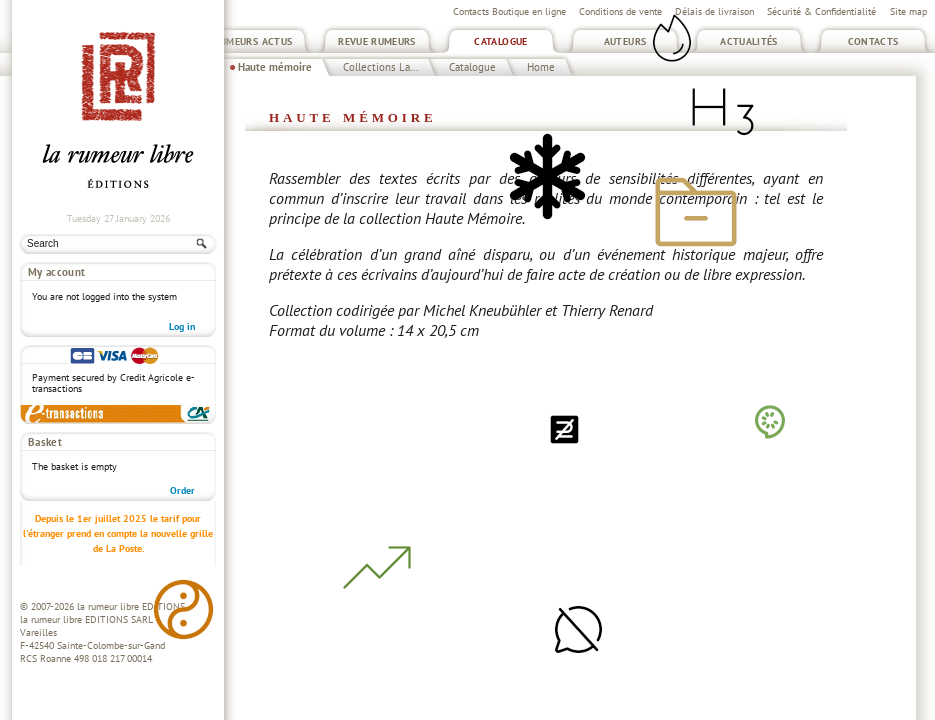 Image resolution: width=935 pixels, height=720 pixels. I want to click on indicates set is not a superset of another set, so click(564, 429).